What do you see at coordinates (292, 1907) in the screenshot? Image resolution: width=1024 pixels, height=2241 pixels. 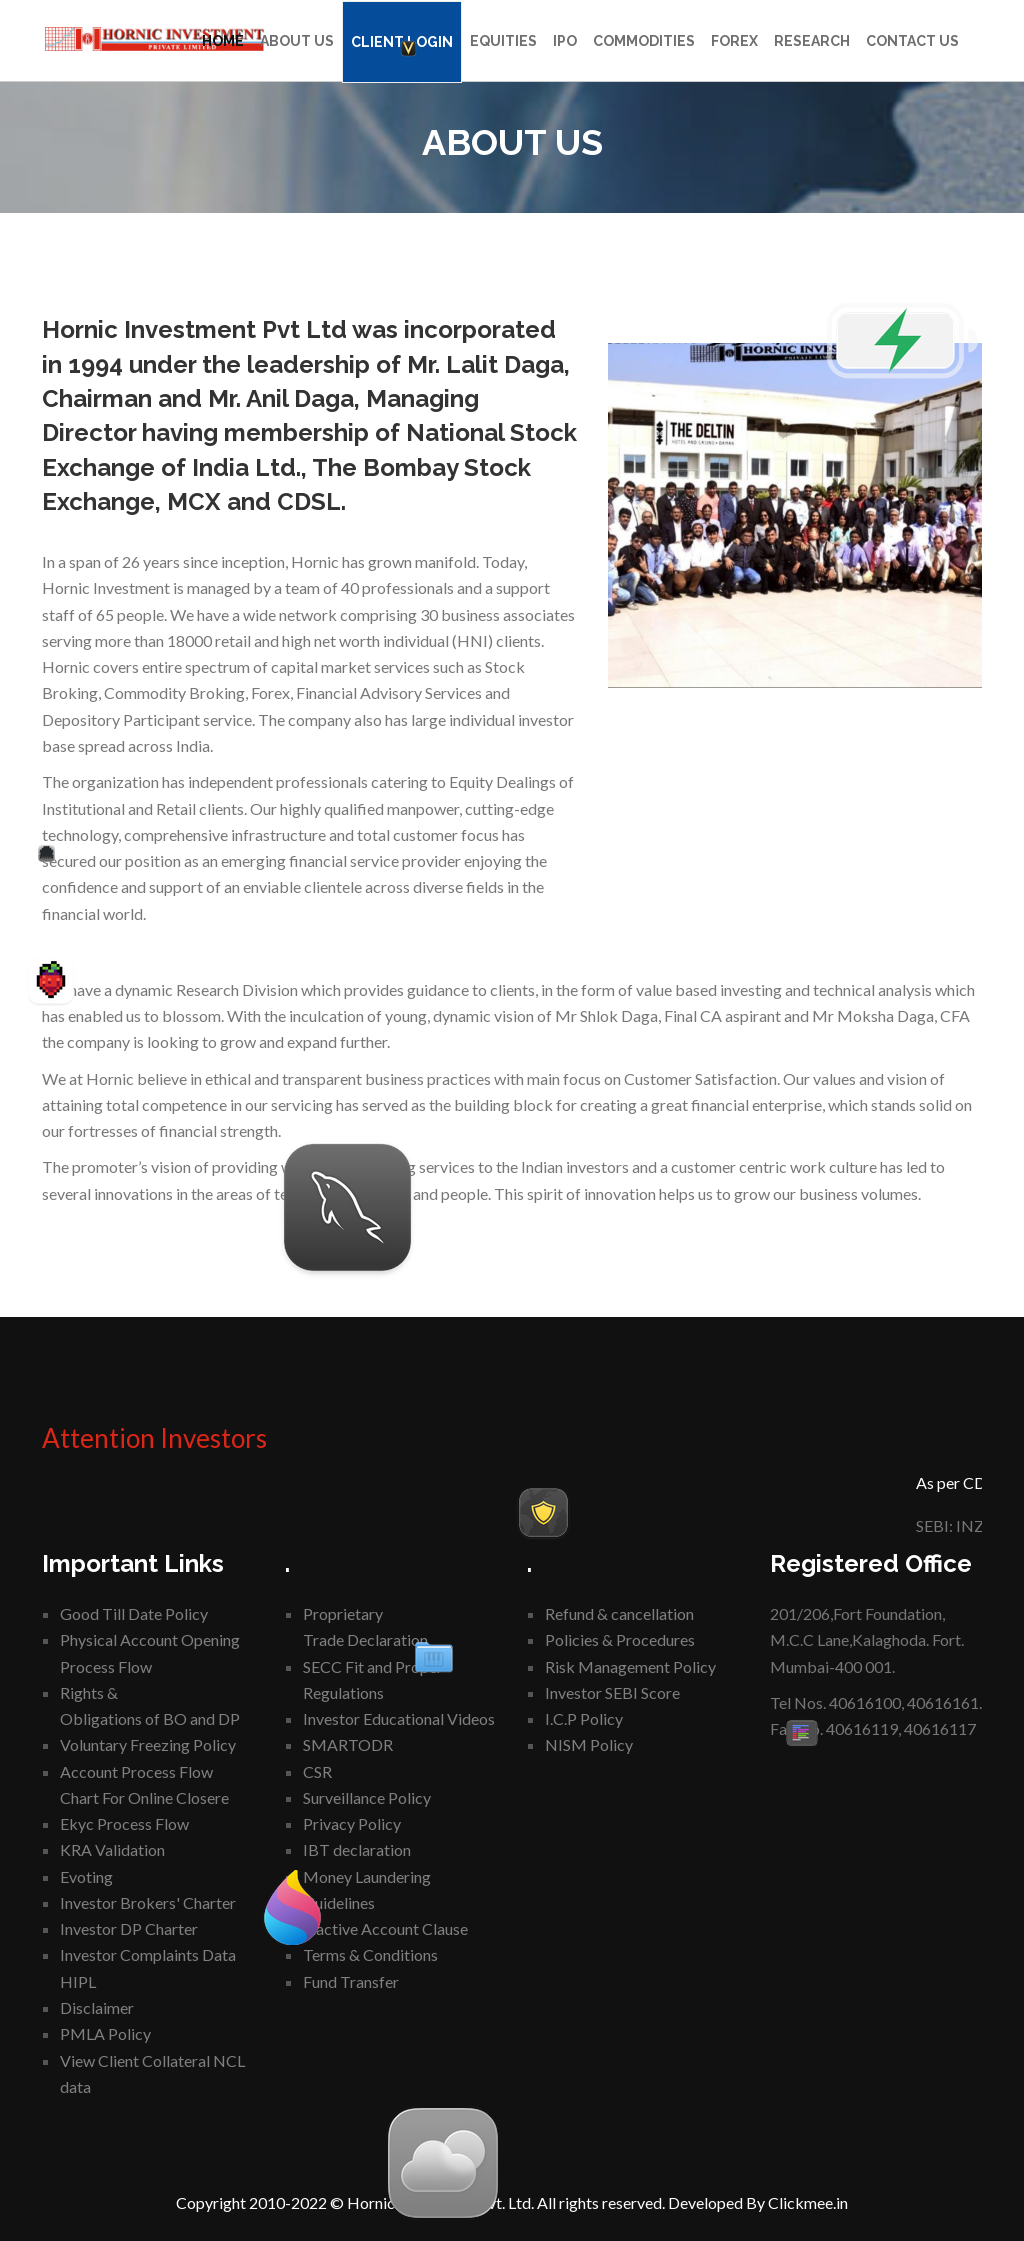 I see `open Paint 3D application` at bounding box center [292, 1907].